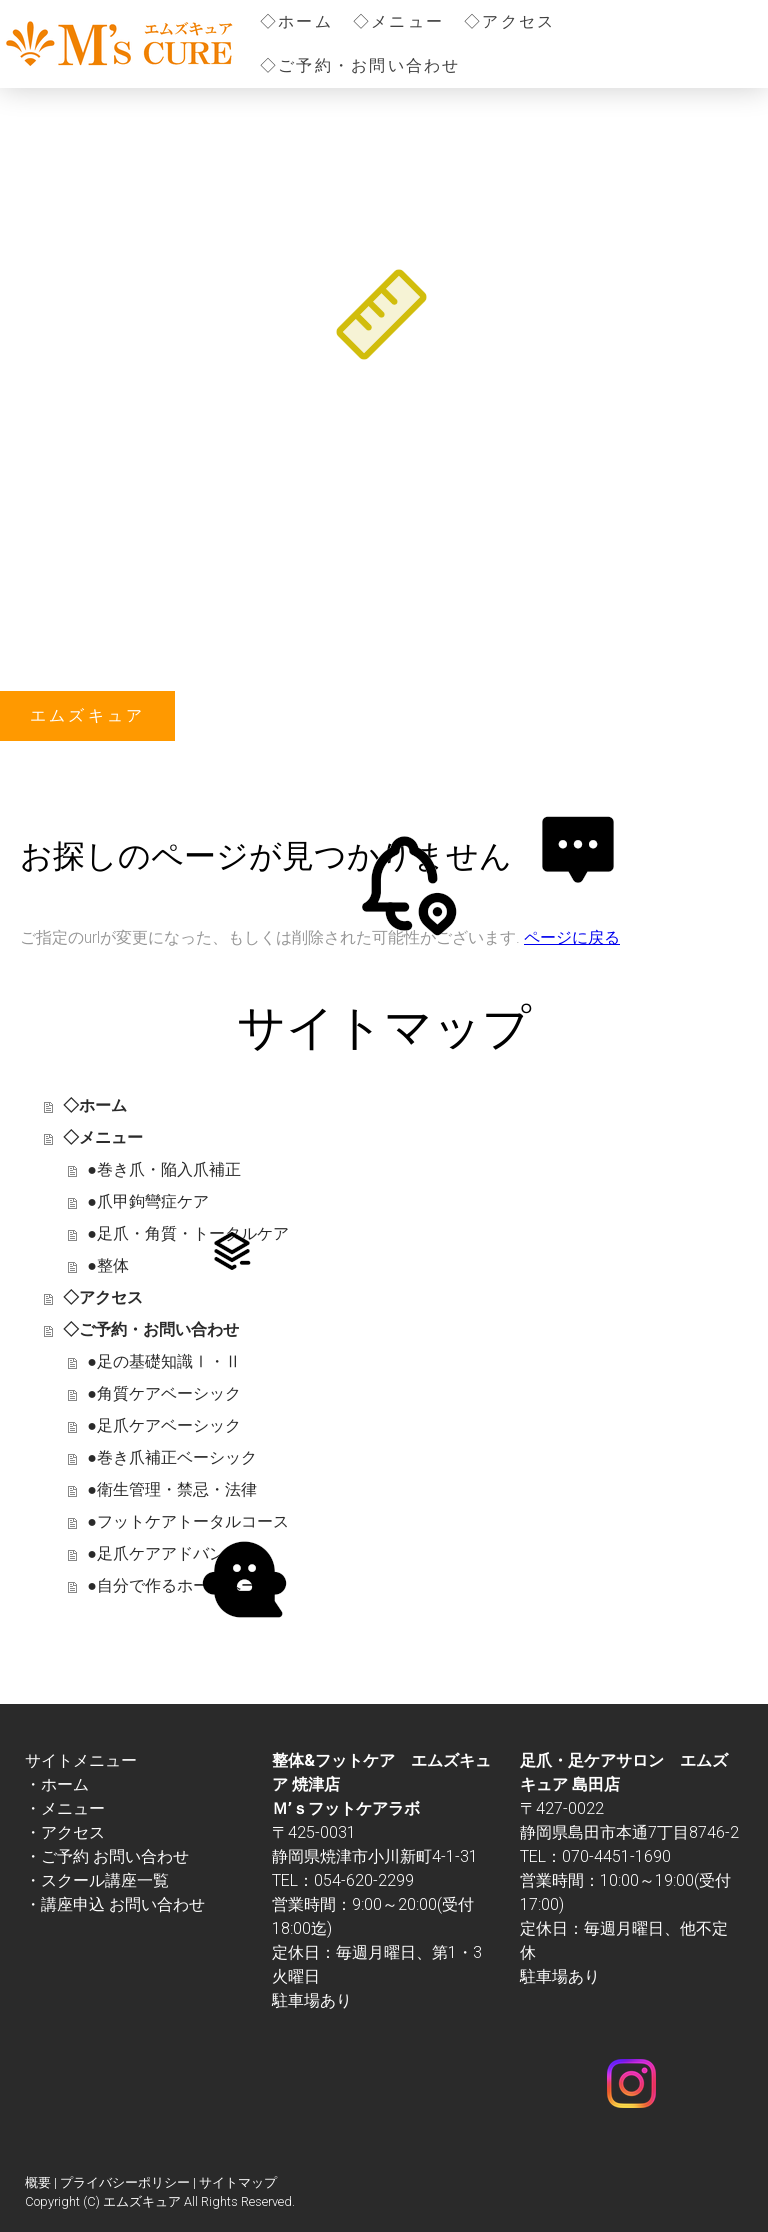 This screenshot has width=768, height=2232. Describe the element at coordinates (244, 1579) in the screenshot. I see `toggle ghost mode or invisible status` at that location.